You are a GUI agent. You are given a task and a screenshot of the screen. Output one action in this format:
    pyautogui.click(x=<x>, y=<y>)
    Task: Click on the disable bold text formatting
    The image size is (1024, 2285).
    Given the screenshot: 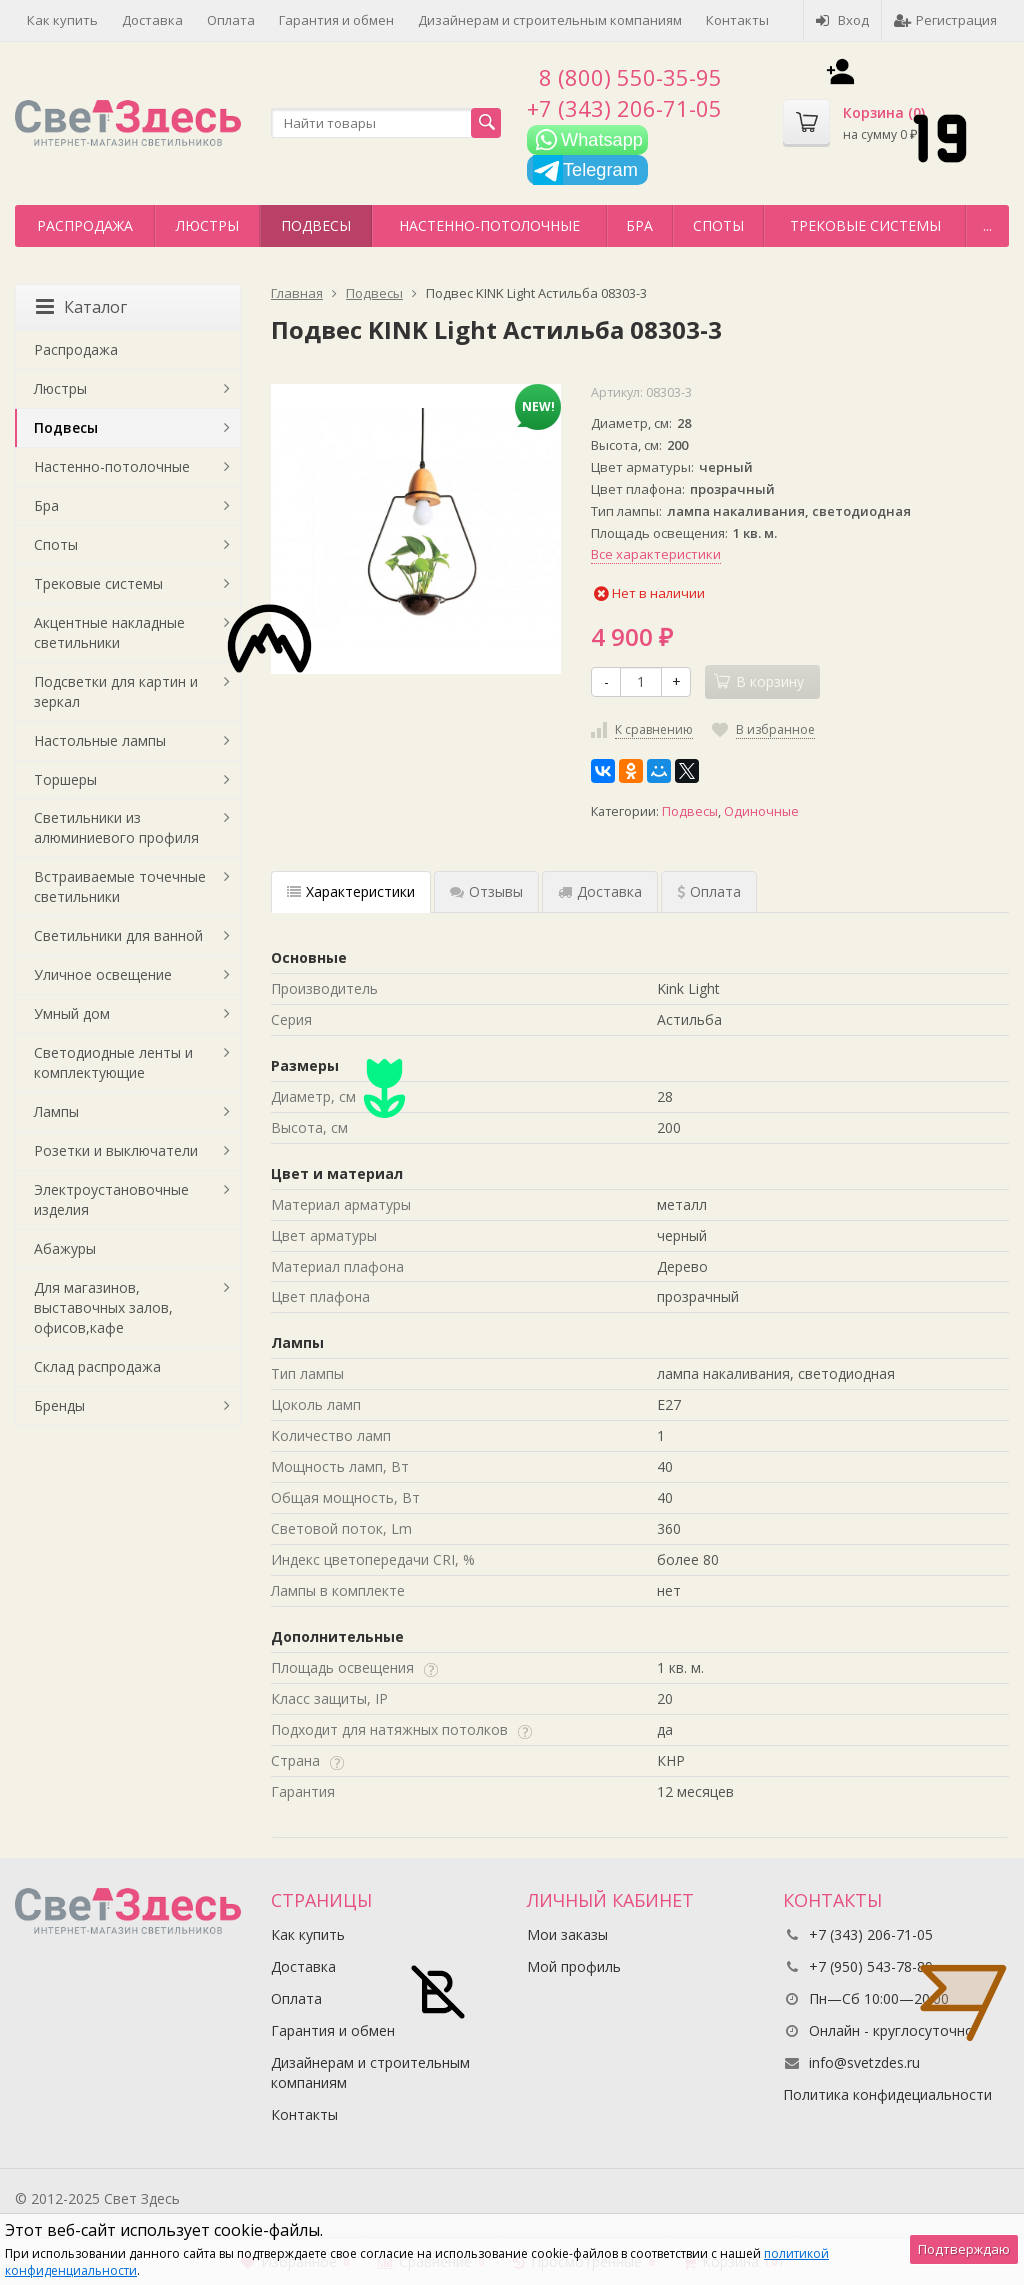 What is the action you would take?
    pyautogui.click(x=438, y=1992)
    